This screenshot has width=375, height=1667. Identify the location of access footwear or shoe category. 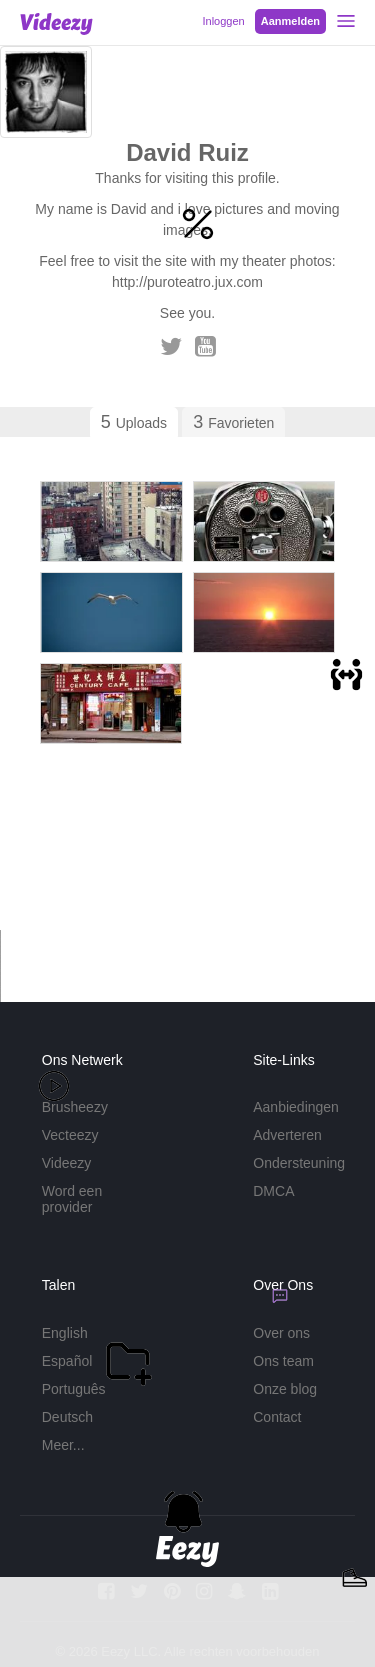
(353, 1578).